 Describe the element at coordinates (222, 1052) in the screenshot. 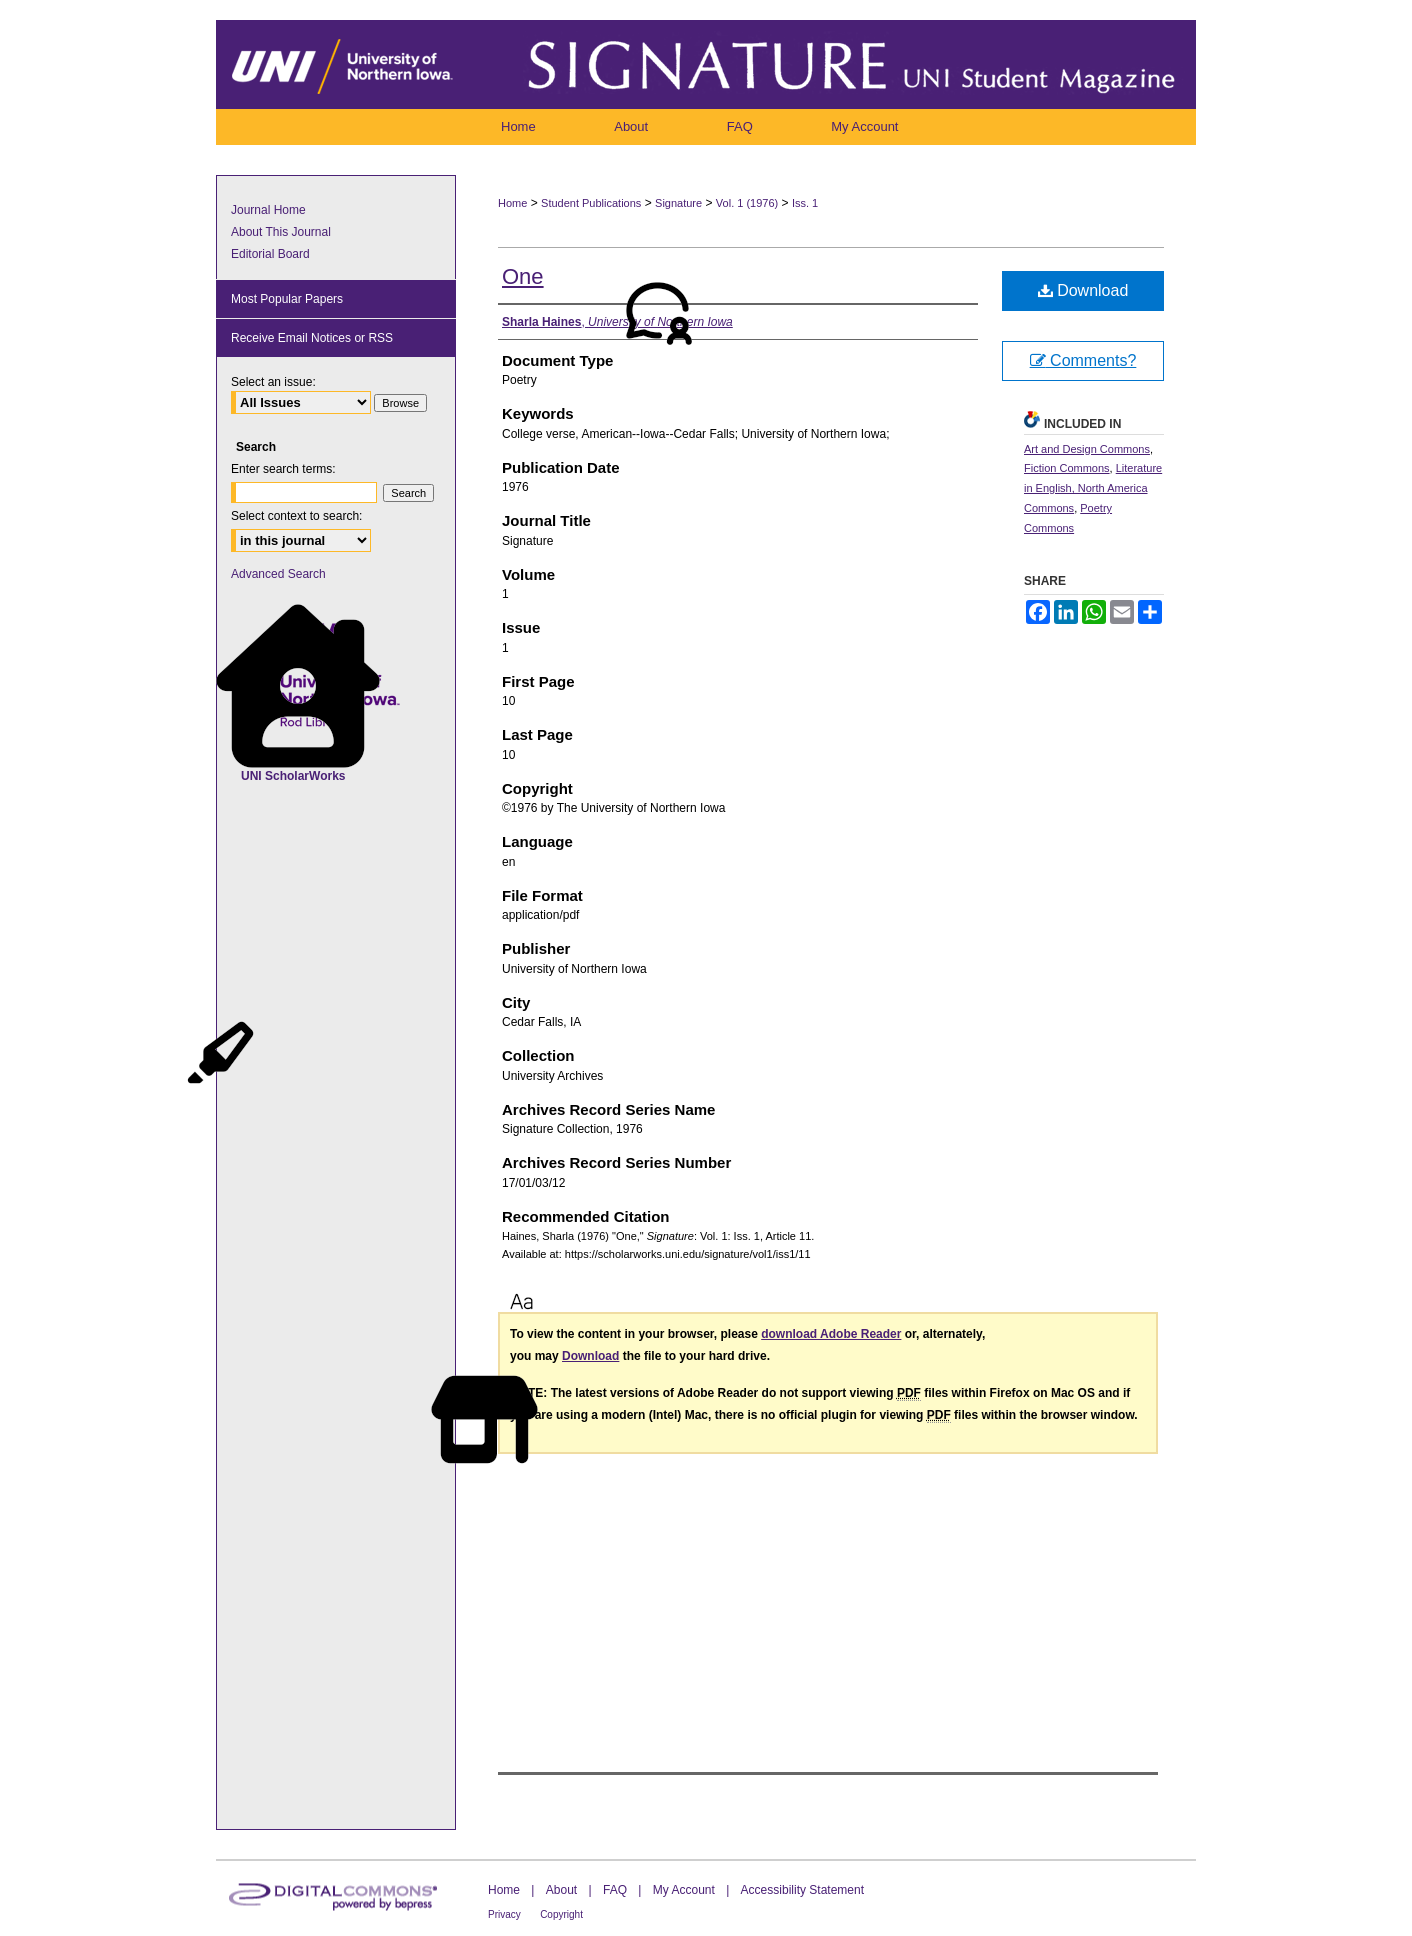

I see `highlight or mark up text` at that location.